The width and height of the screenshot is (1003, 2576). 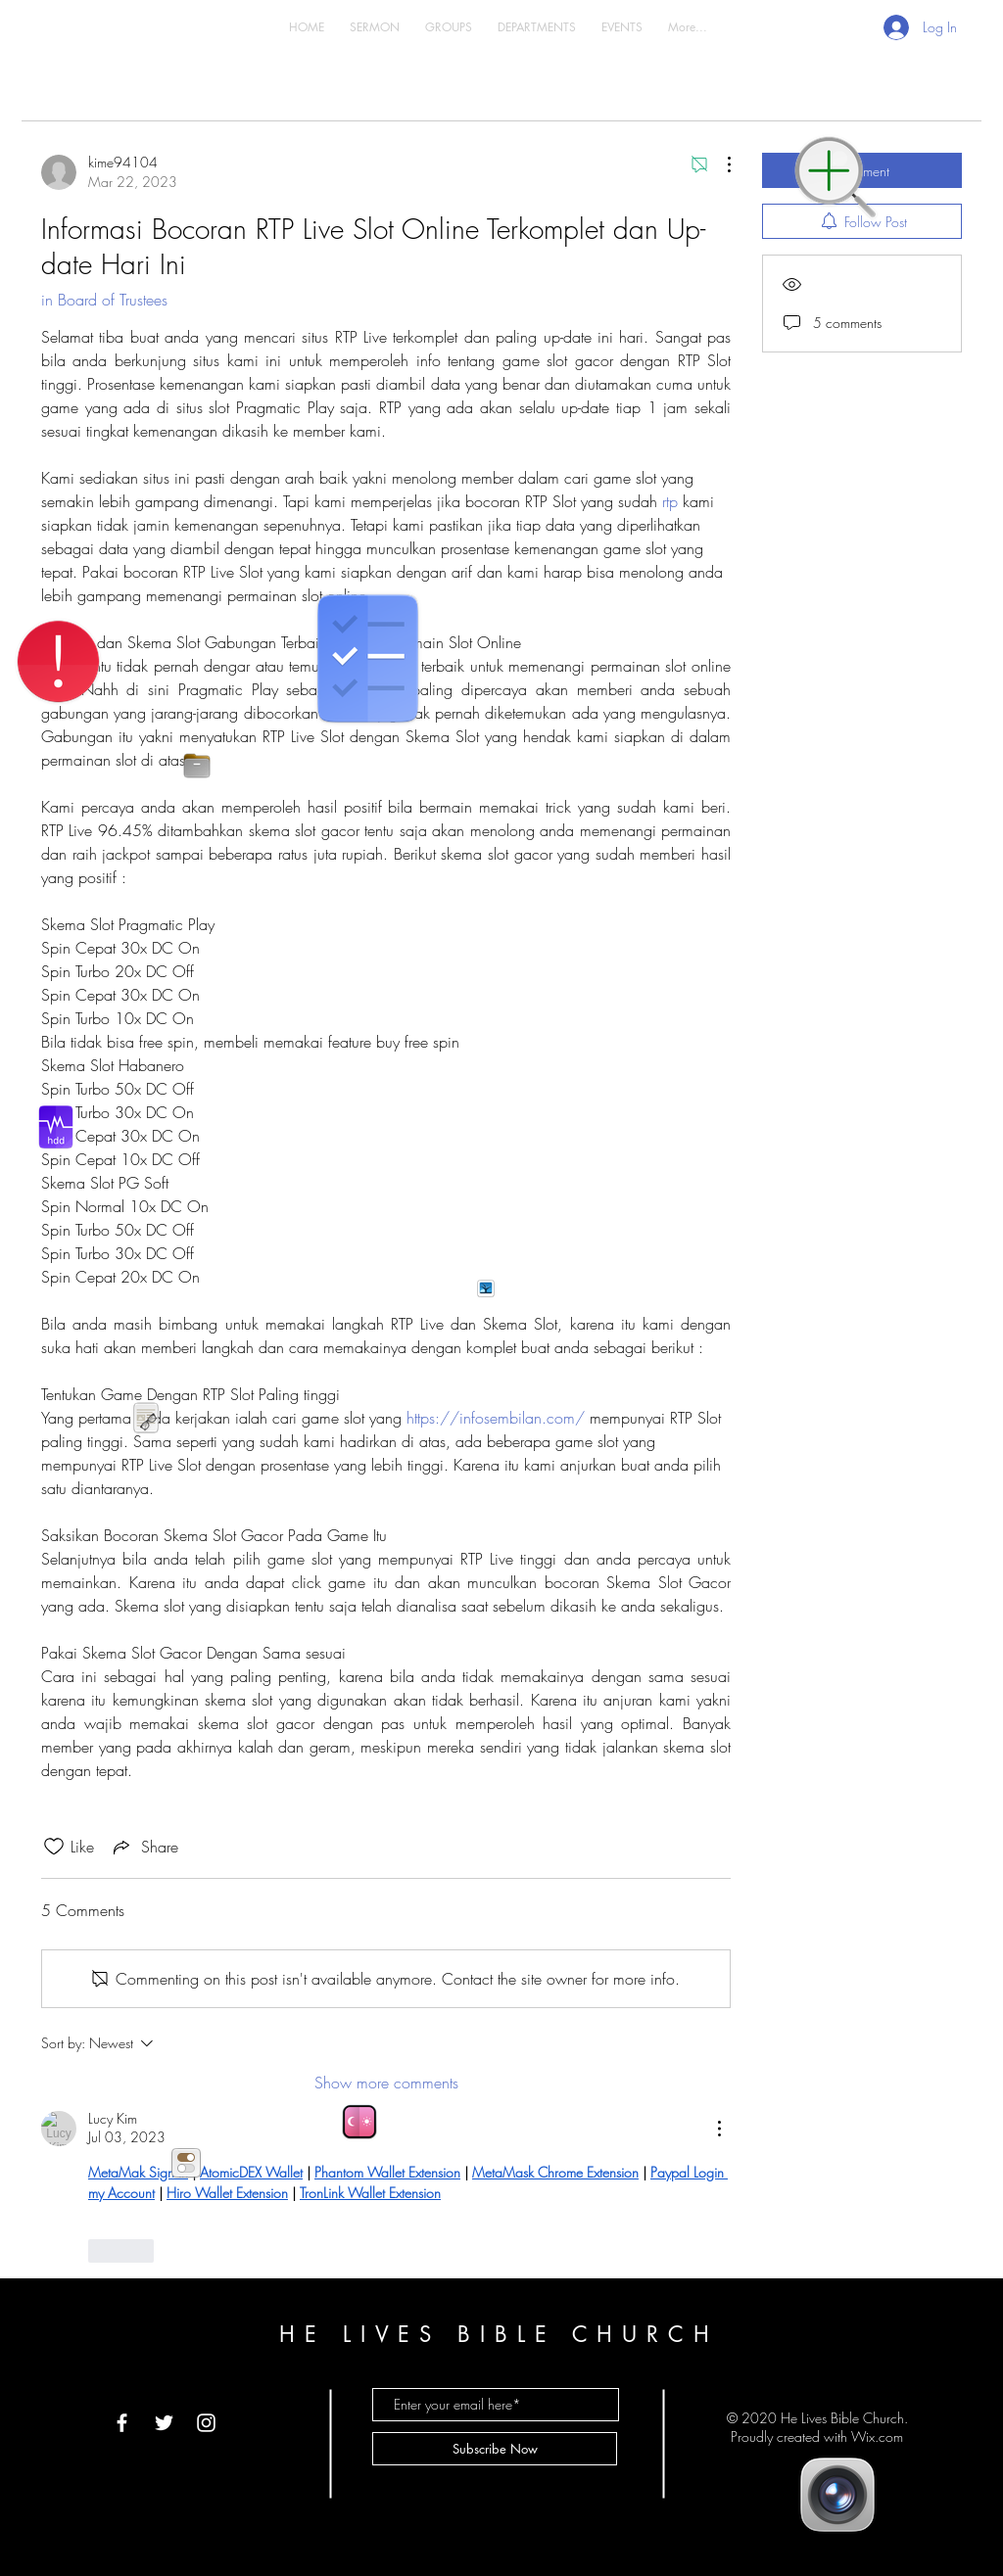 I want to click on indicates an application error or crash, so click(x=58, y=661).